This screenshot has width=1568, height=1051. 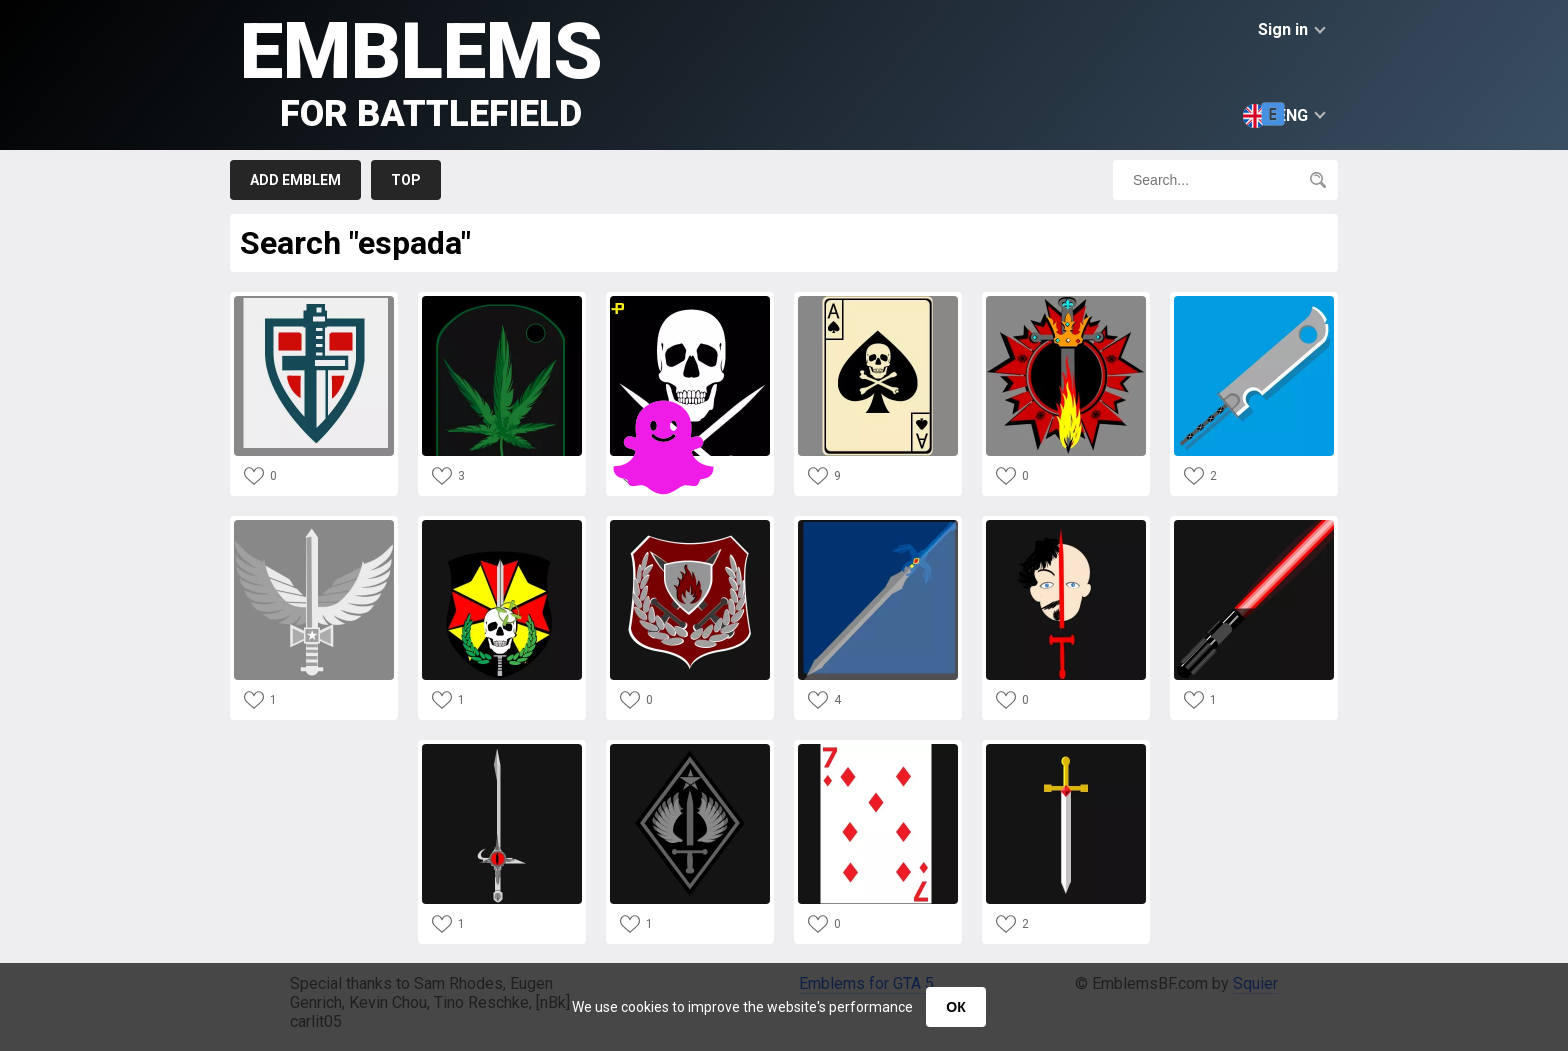 I want to click on open snapchat app, so click(x=663, y=447).